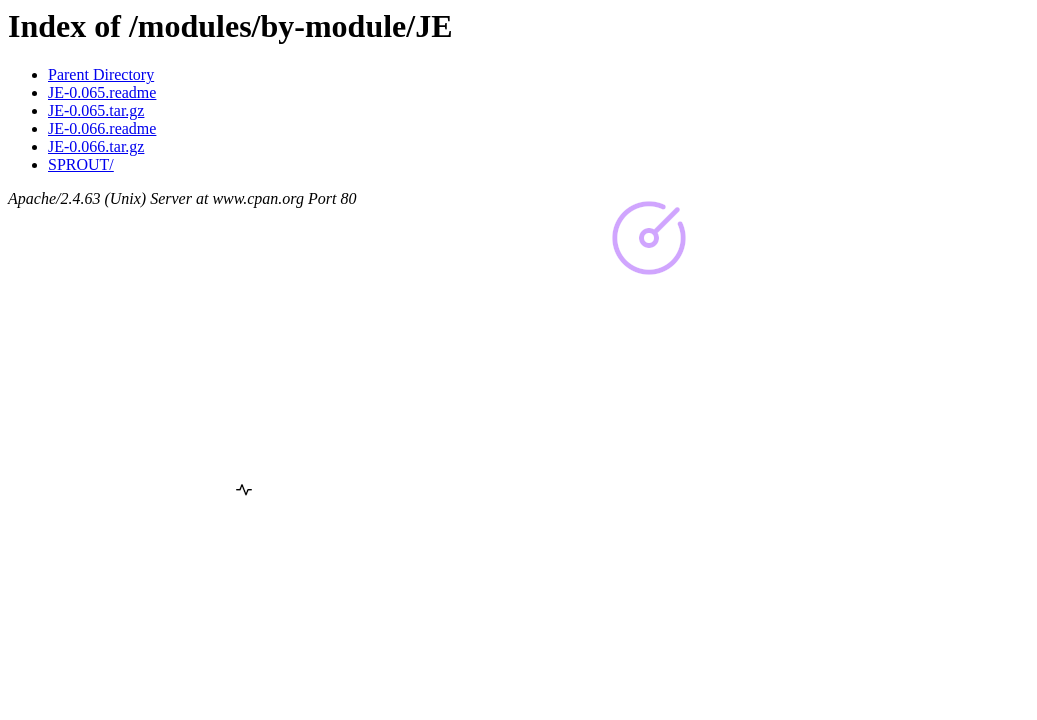 The width and height of the screenshot is (1037, 720). I want to click on view repository activity and insights, so click(244, 490).